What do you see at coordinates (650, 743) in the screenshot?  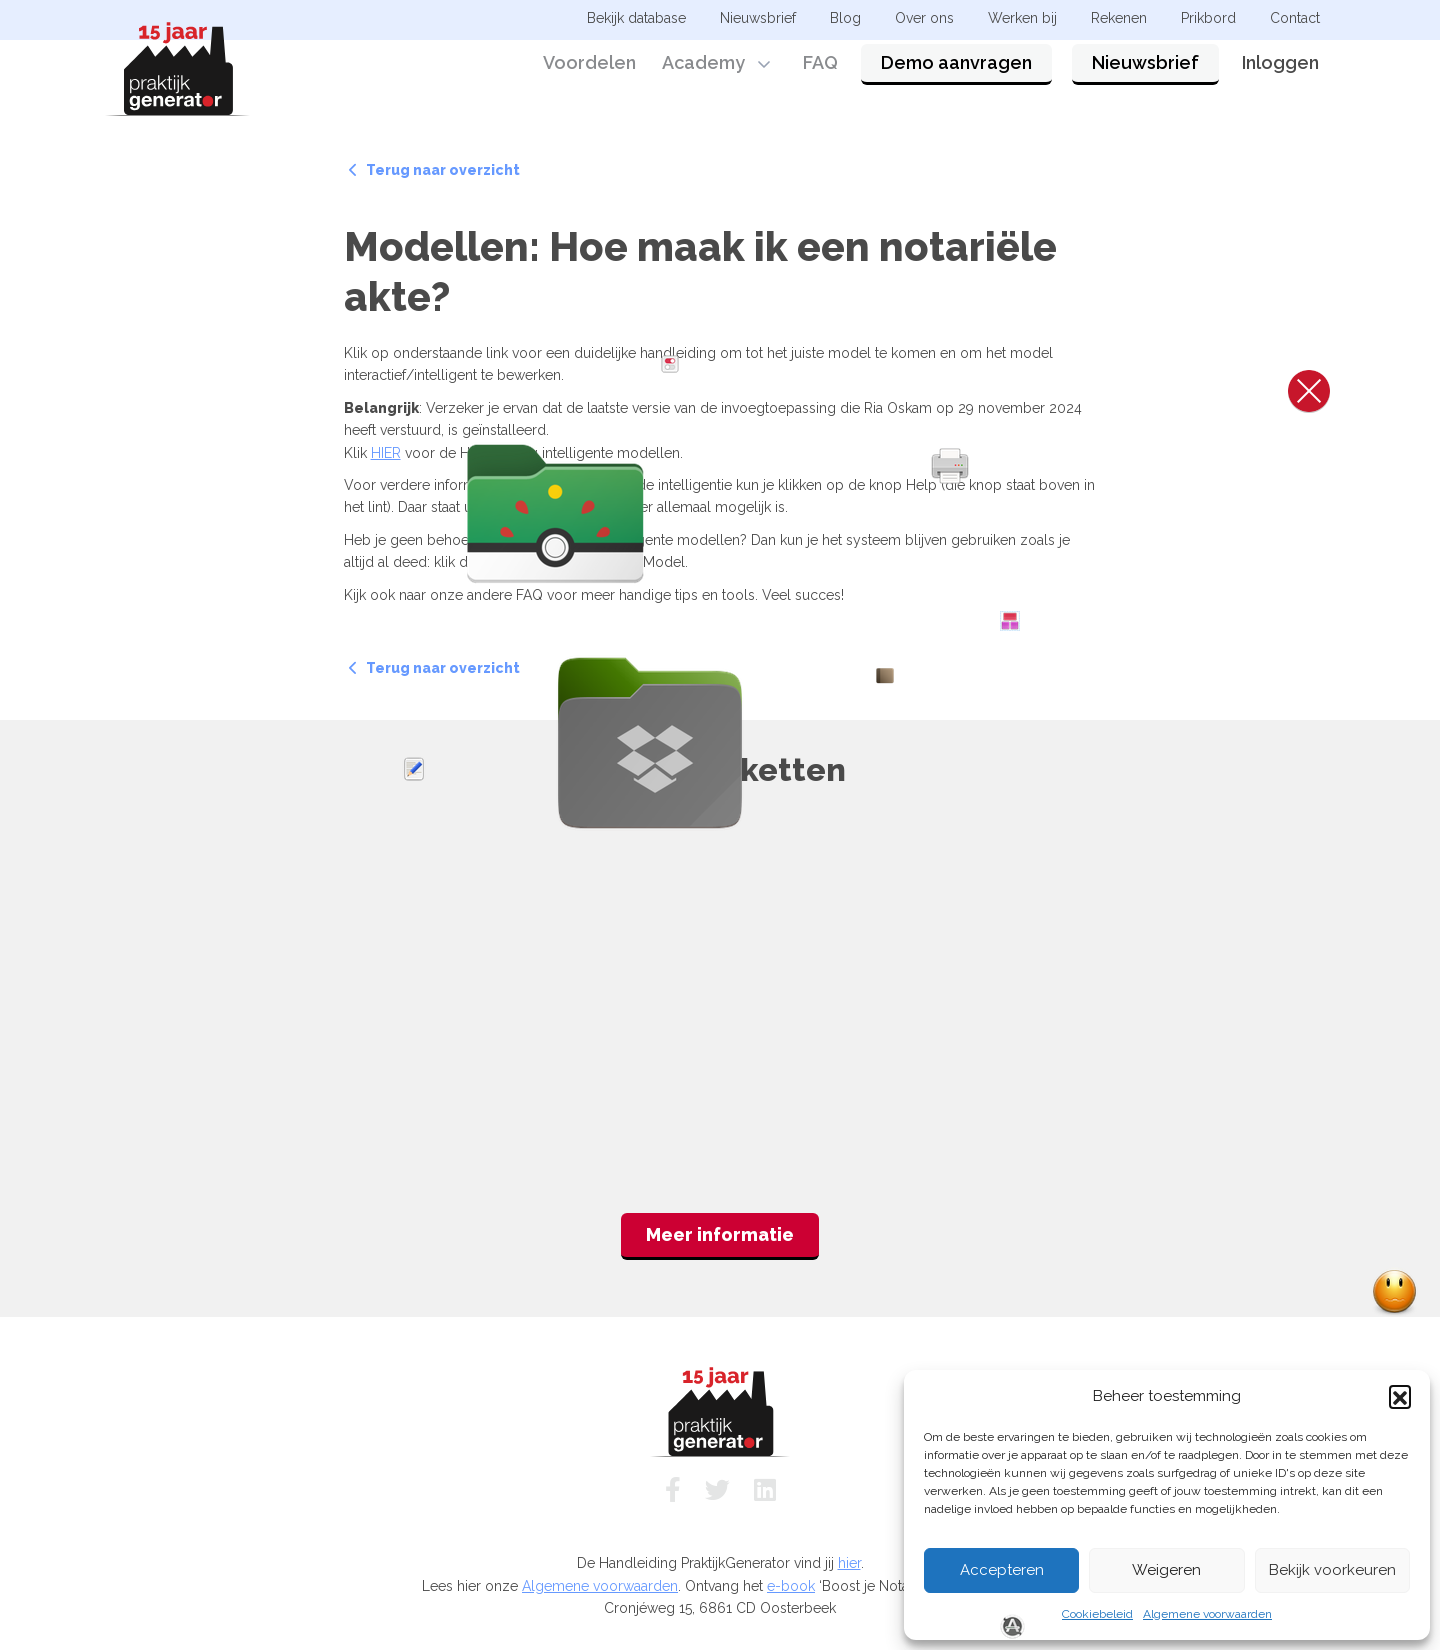 I see `open your dropbox synced folder` at bounding box center [650, 743].